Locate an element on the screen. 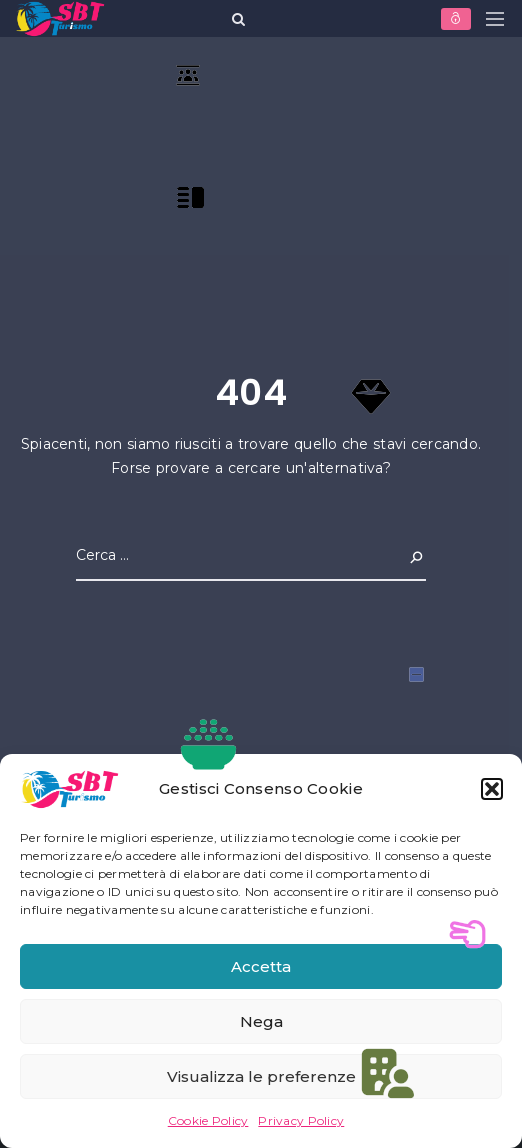 This screenshot has width=522, height=1148. toggle vertical split view layout is located at coordinates (190, 197).